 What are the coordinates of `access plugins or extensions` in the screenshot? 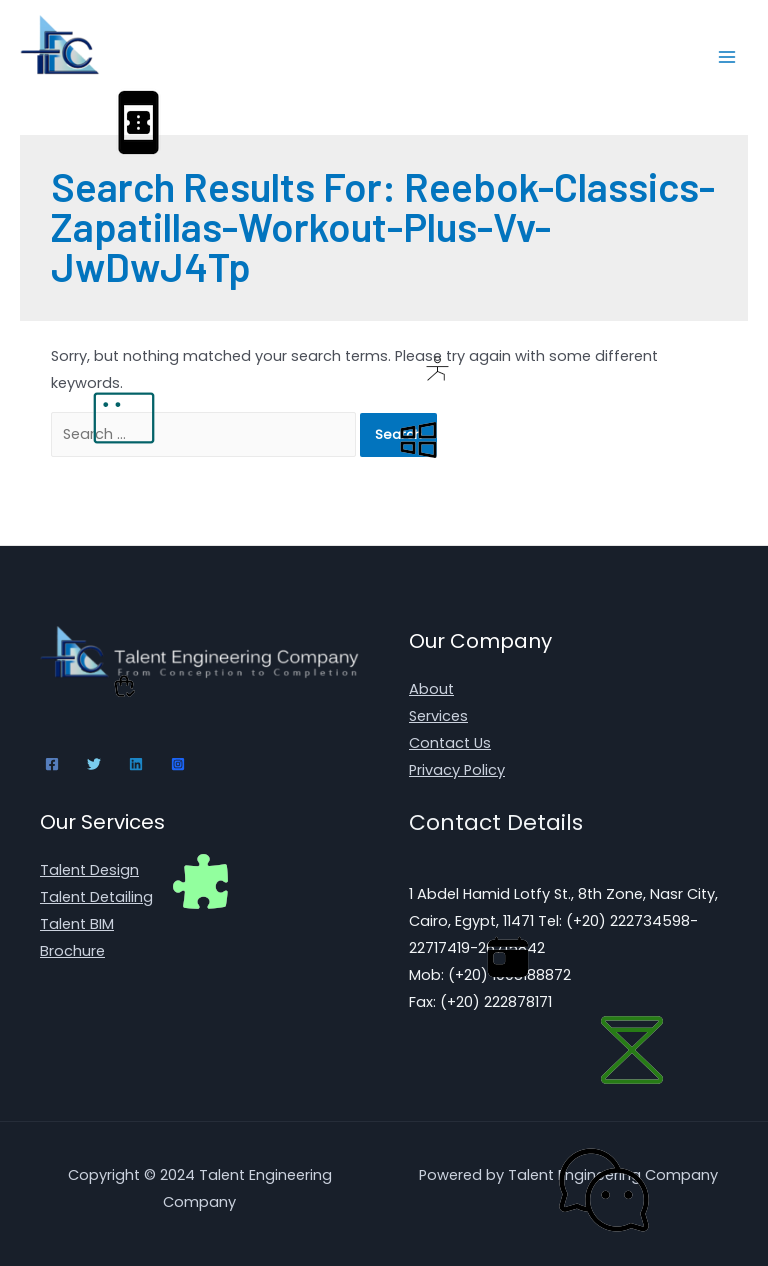 It's located at (201, 882).